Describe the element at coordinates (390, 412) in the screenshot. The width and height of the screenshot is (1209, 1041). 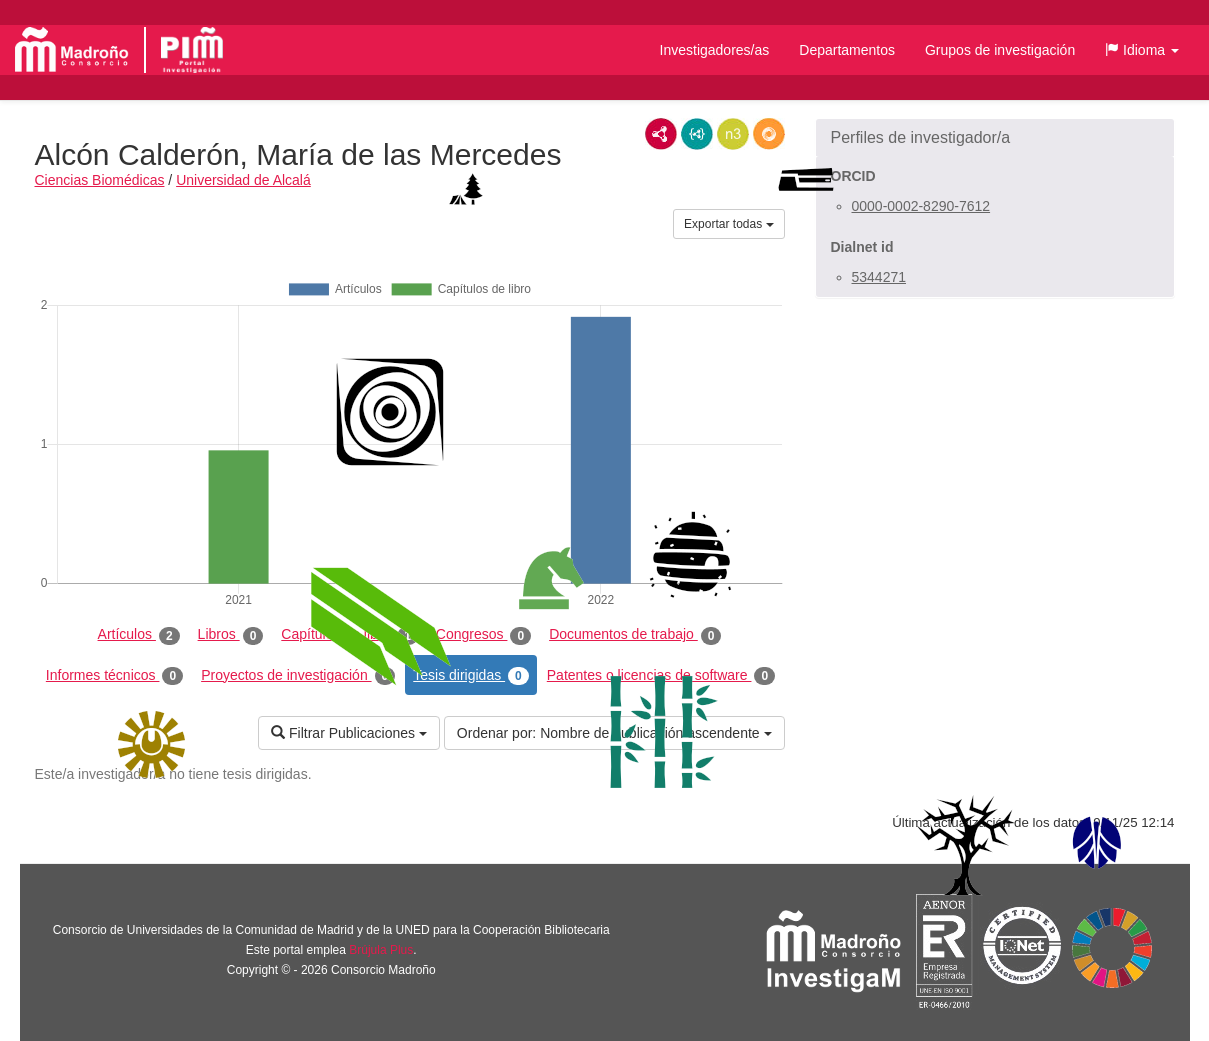
I see `abstract decorative element or game asset` at that location.